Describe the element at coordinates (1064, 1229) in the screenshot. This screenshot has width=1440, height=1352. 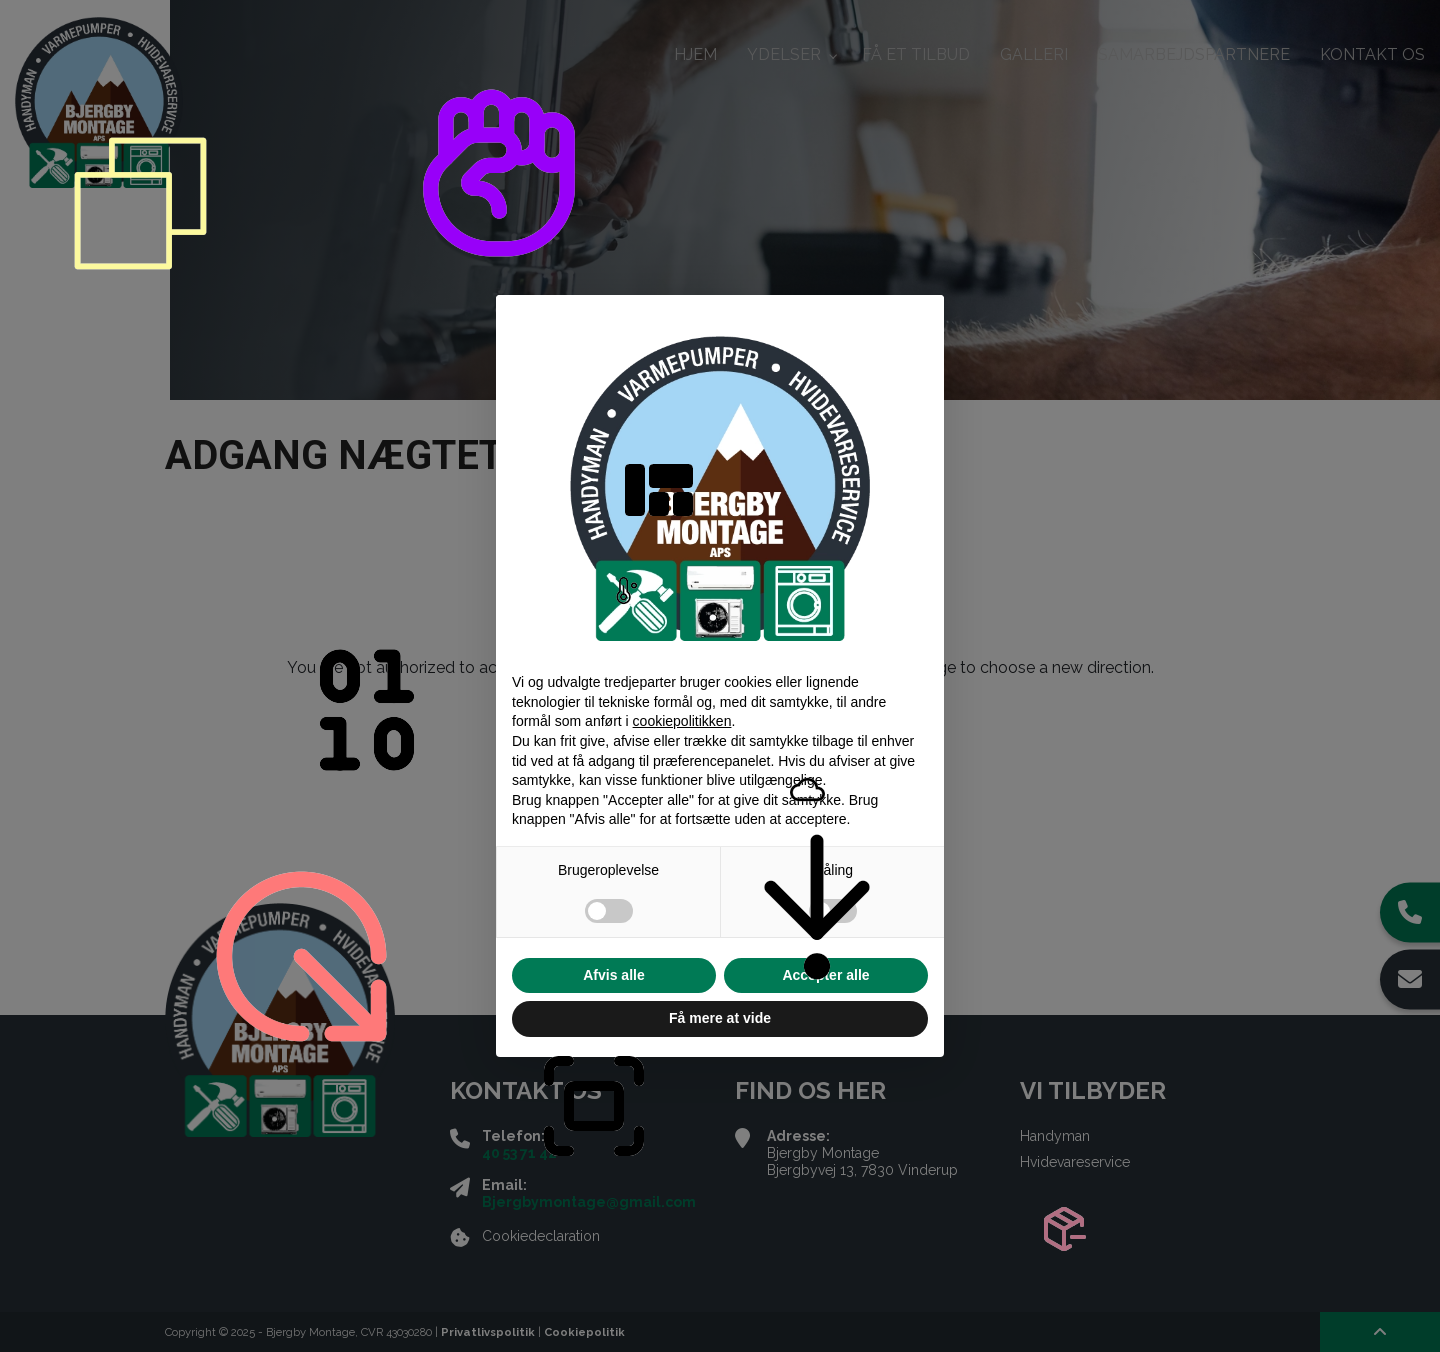
I see `remove item from package or shipment` at that location.